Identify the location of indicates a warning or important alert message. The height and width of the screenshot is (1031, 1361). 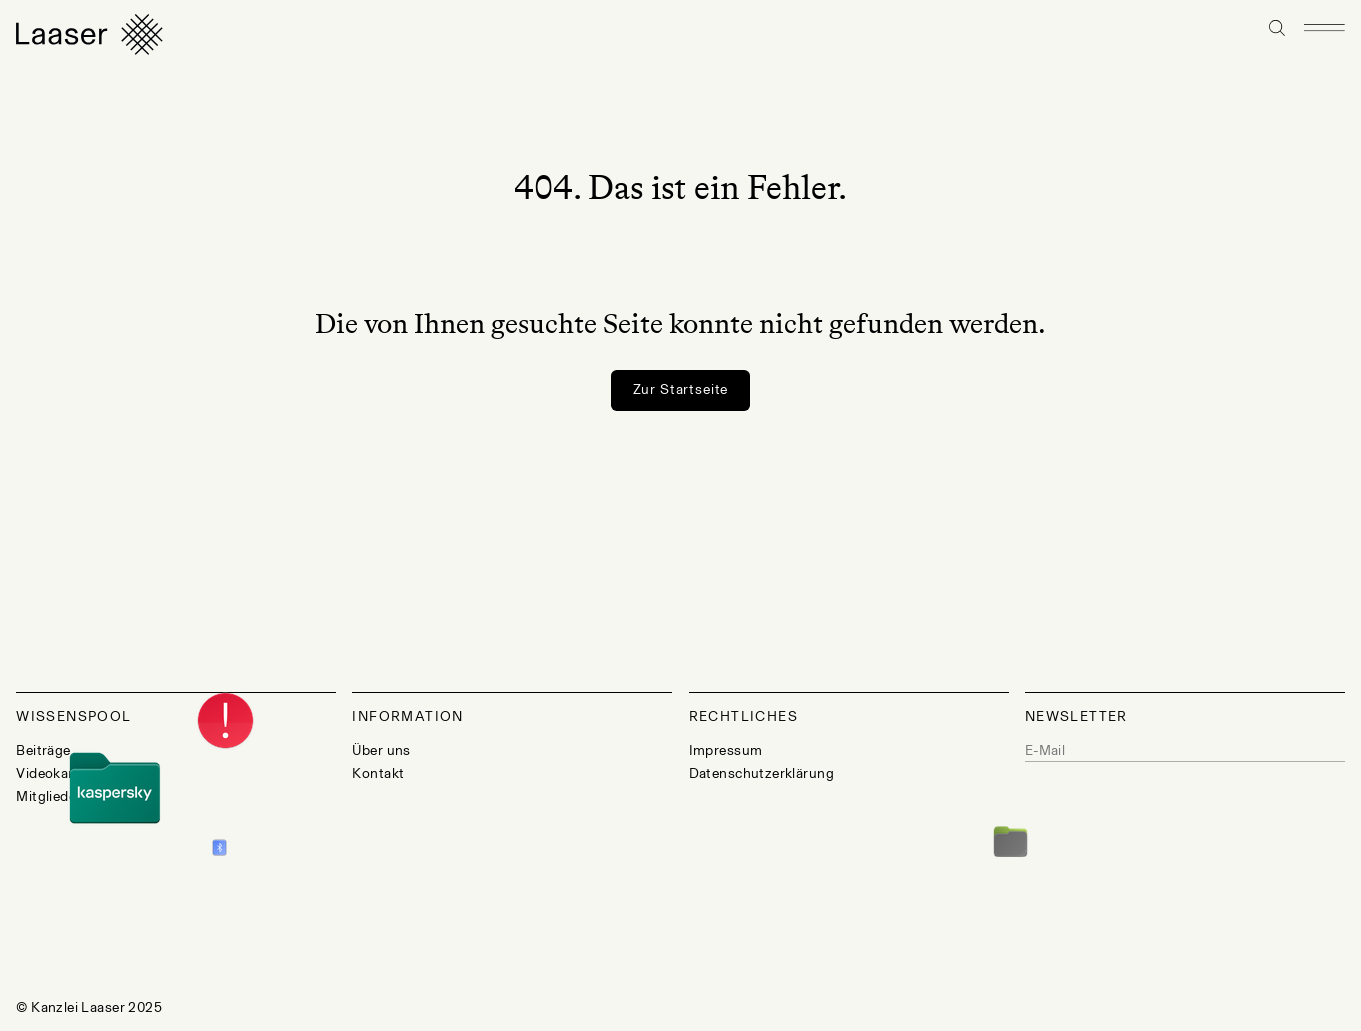
(225, 720).